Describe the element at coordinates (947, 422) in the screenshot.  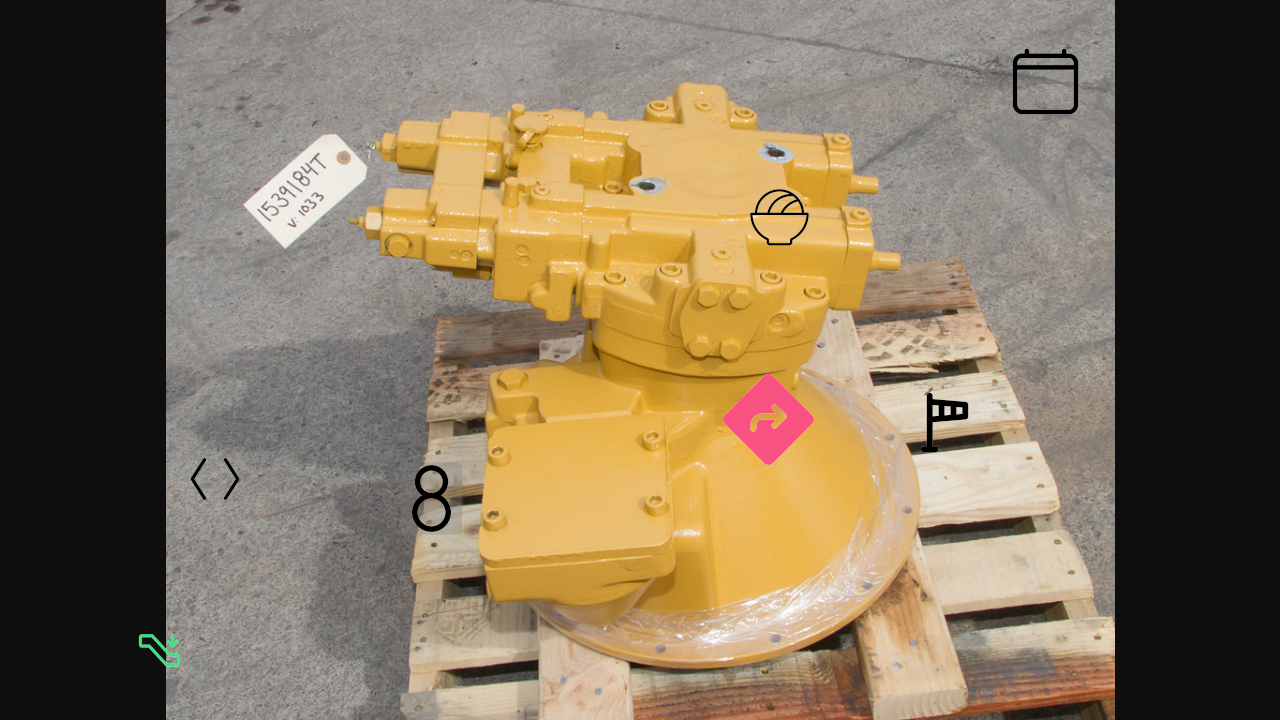
I see `view current wind conditions` at that location.